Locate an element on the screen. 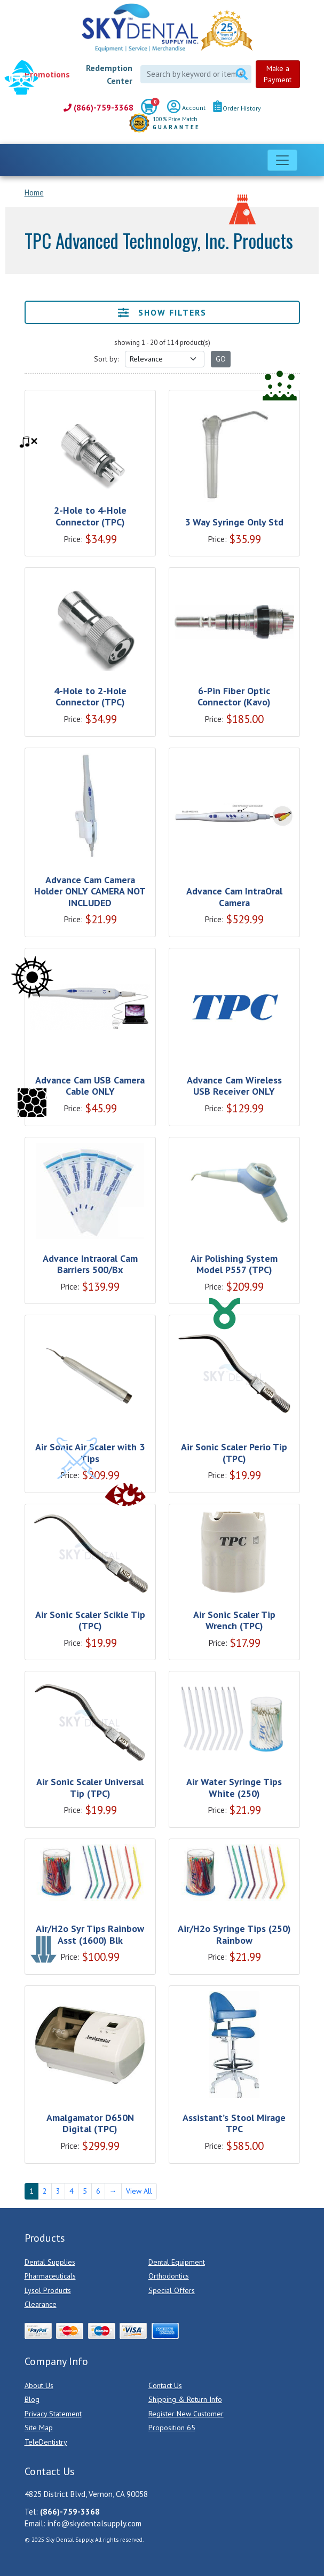 This screenshot has height=2576, width=324. indicates lava or molten terrain hazard is located at coordinates (280, 386).